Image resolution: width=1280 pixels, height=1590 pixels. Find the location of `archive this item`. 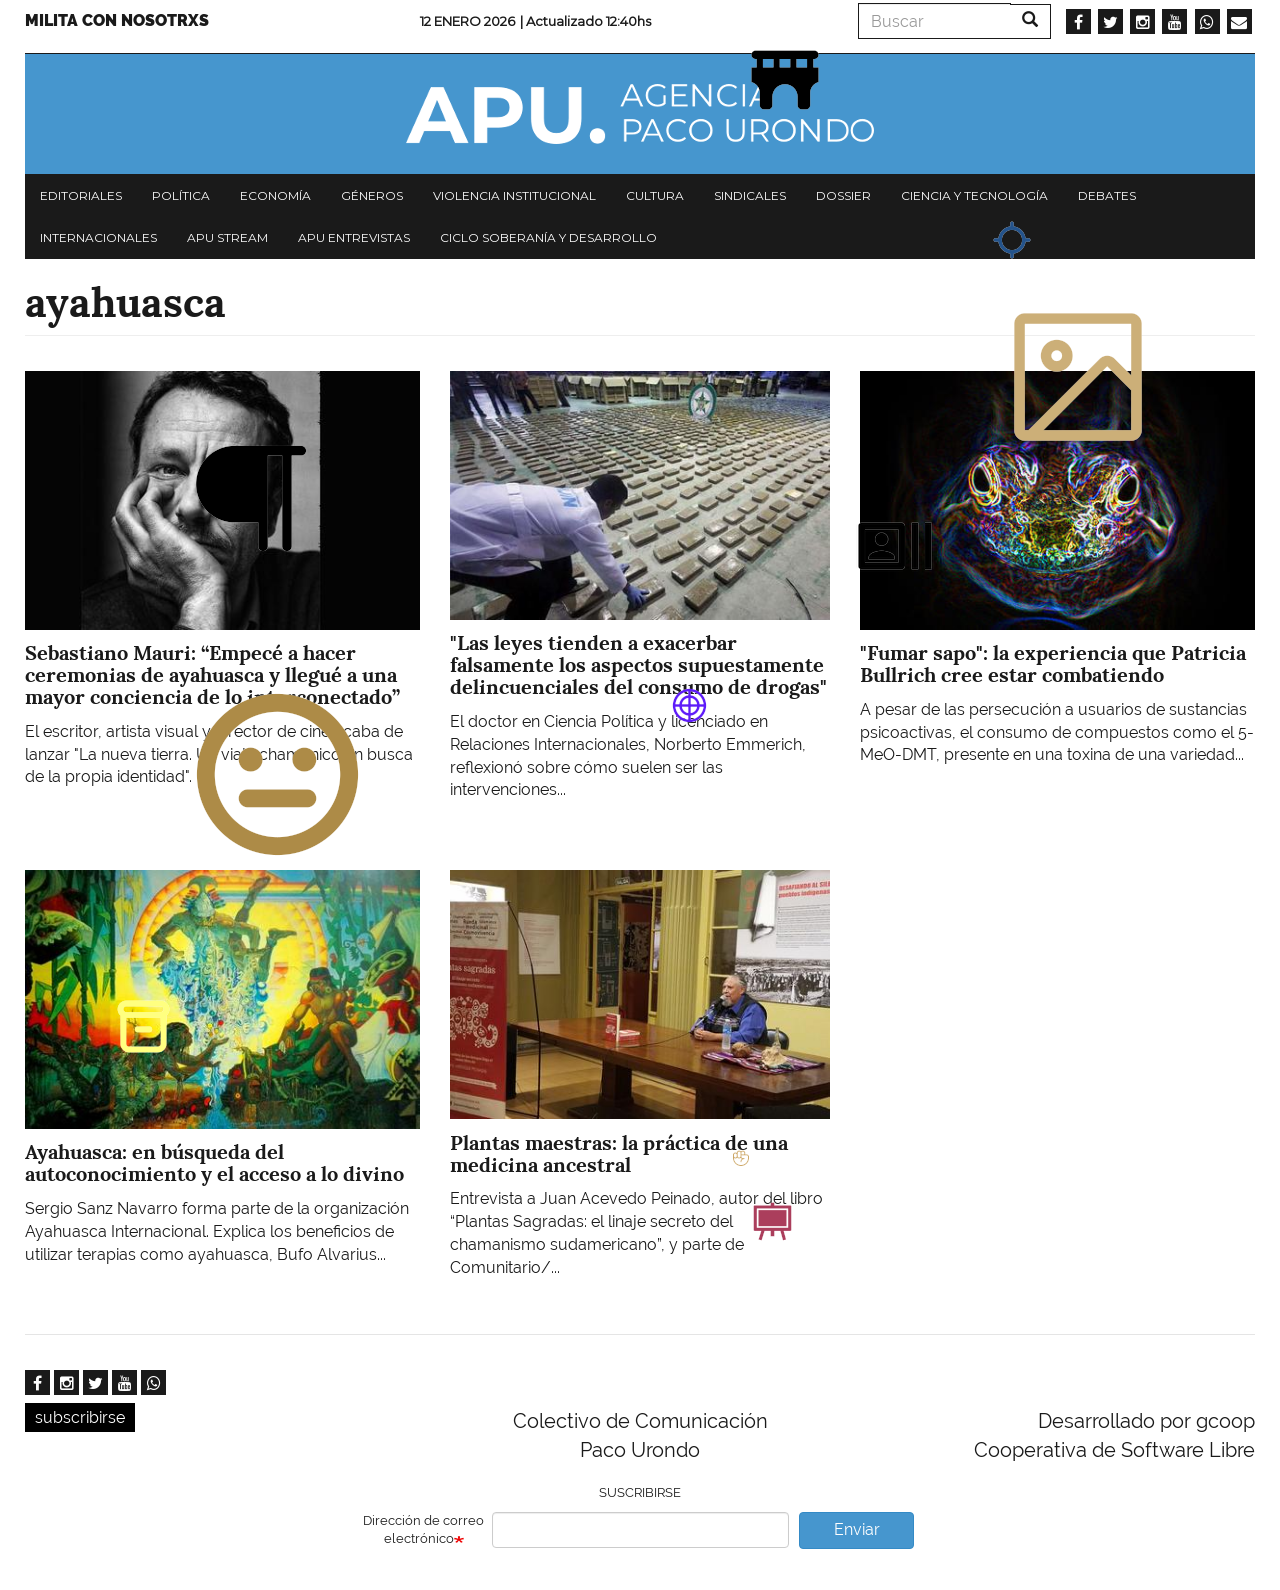

archive this item is located at coordinates (143, 1026).